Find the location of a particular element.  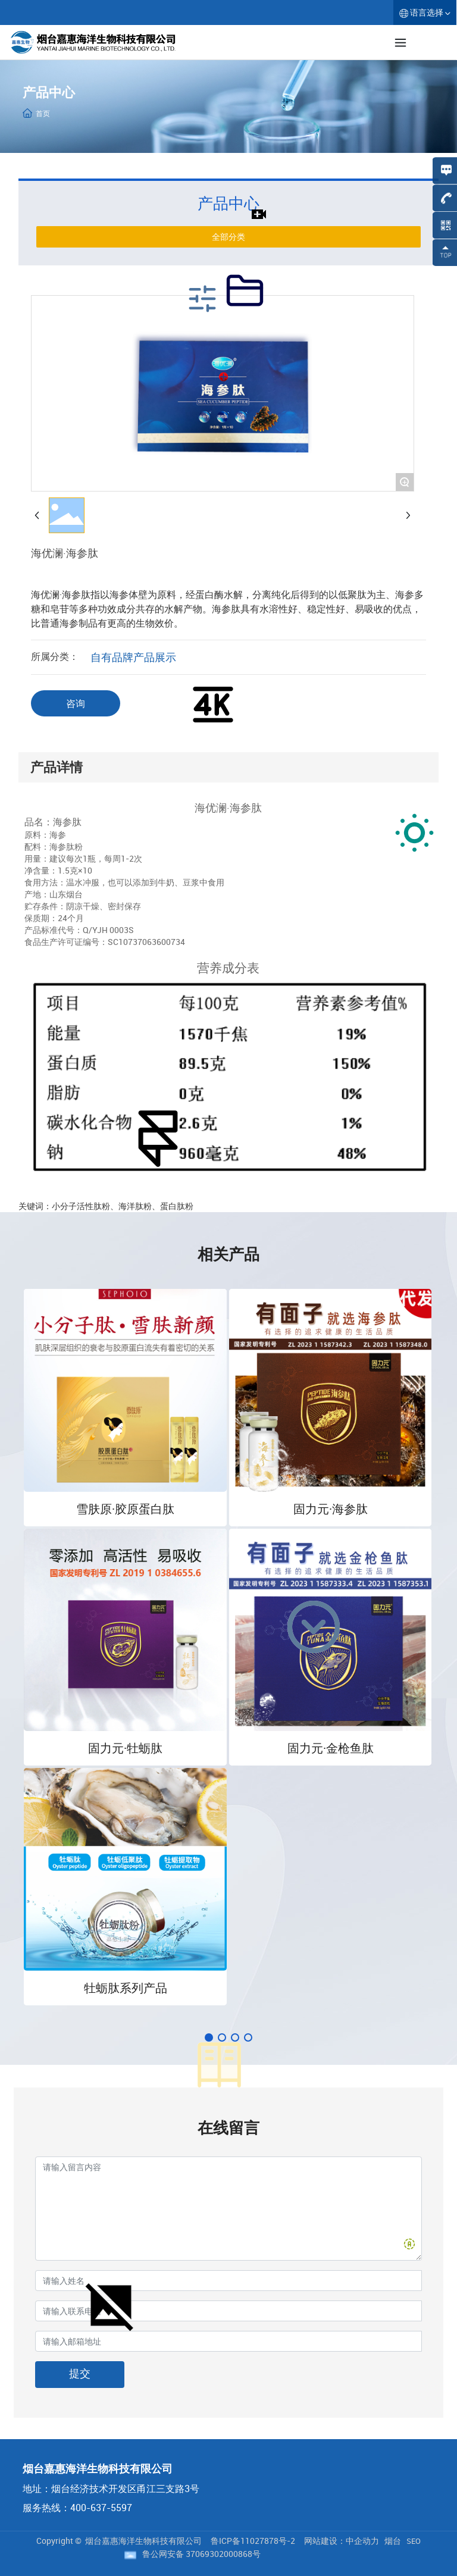

expand to show more content is located at coordinates (314, 1627).